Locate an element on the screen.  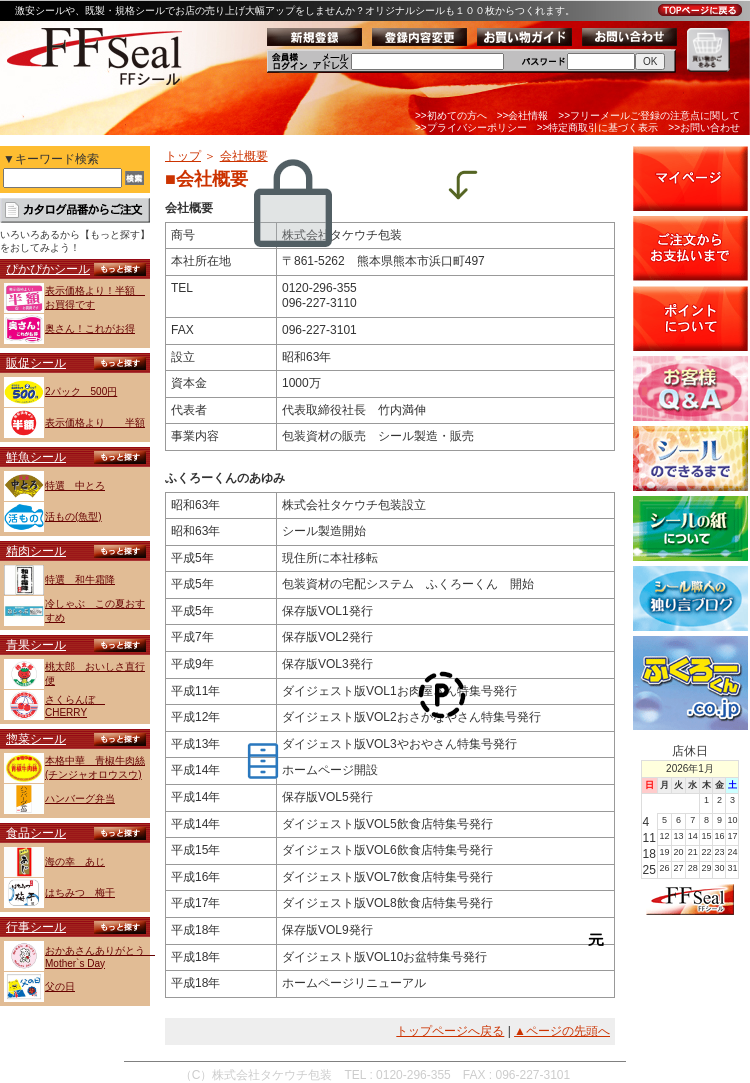
browse furniture or home decor items is located at coordinates (263, 761).